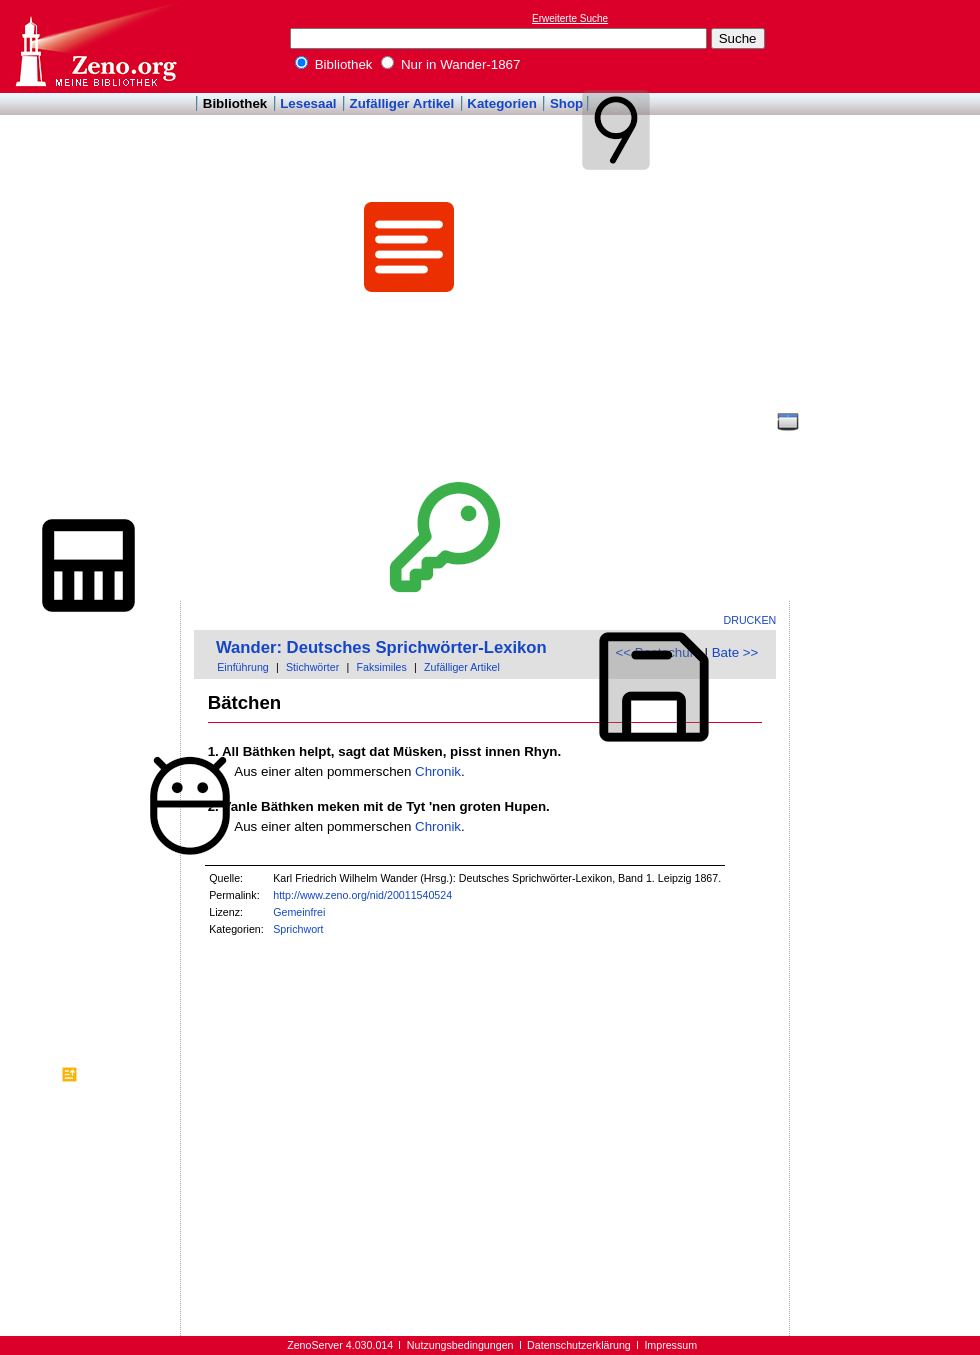 Image resolution: width=980 pixels, height=1355 pixels. Describe the element at coordinates (788, 422) in the screenshot. I see `compact flash memory card device` at that location.